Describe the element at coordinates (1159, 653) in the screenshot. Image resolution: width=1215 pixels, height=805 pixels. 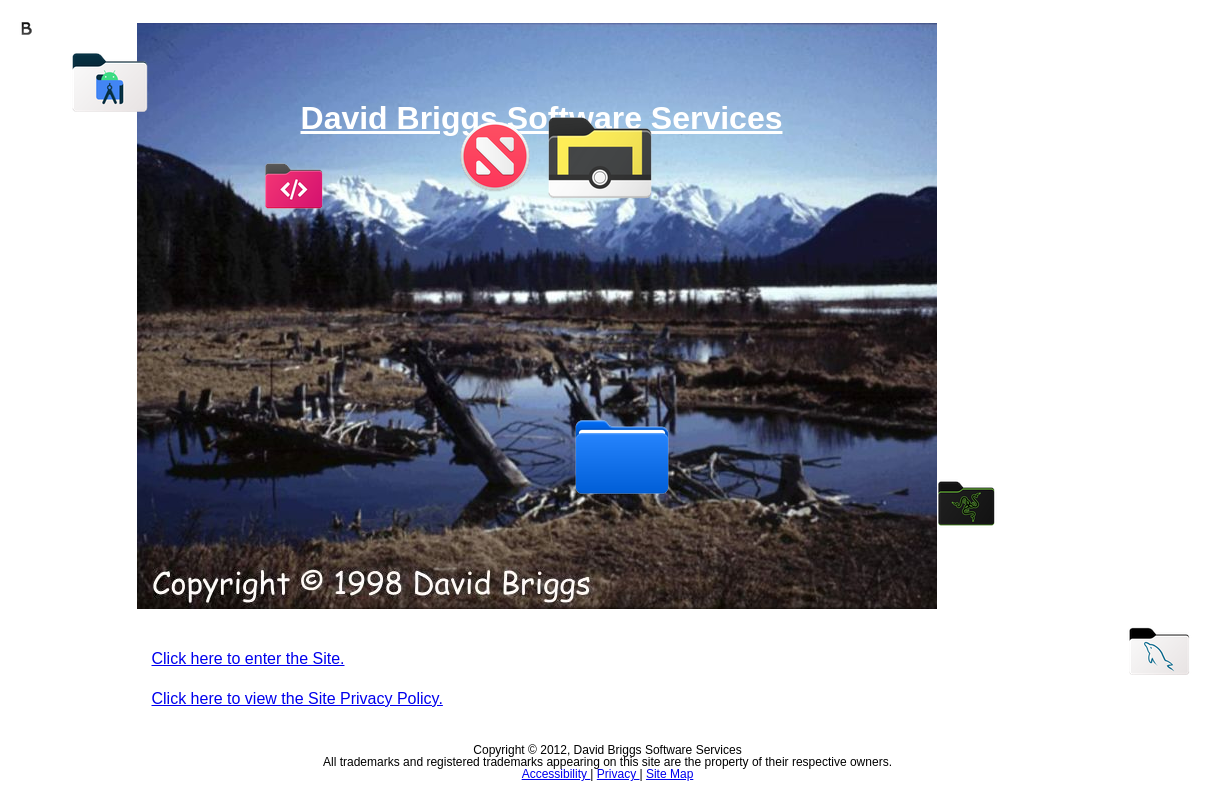
I see `open mysql database files folder` at that location.